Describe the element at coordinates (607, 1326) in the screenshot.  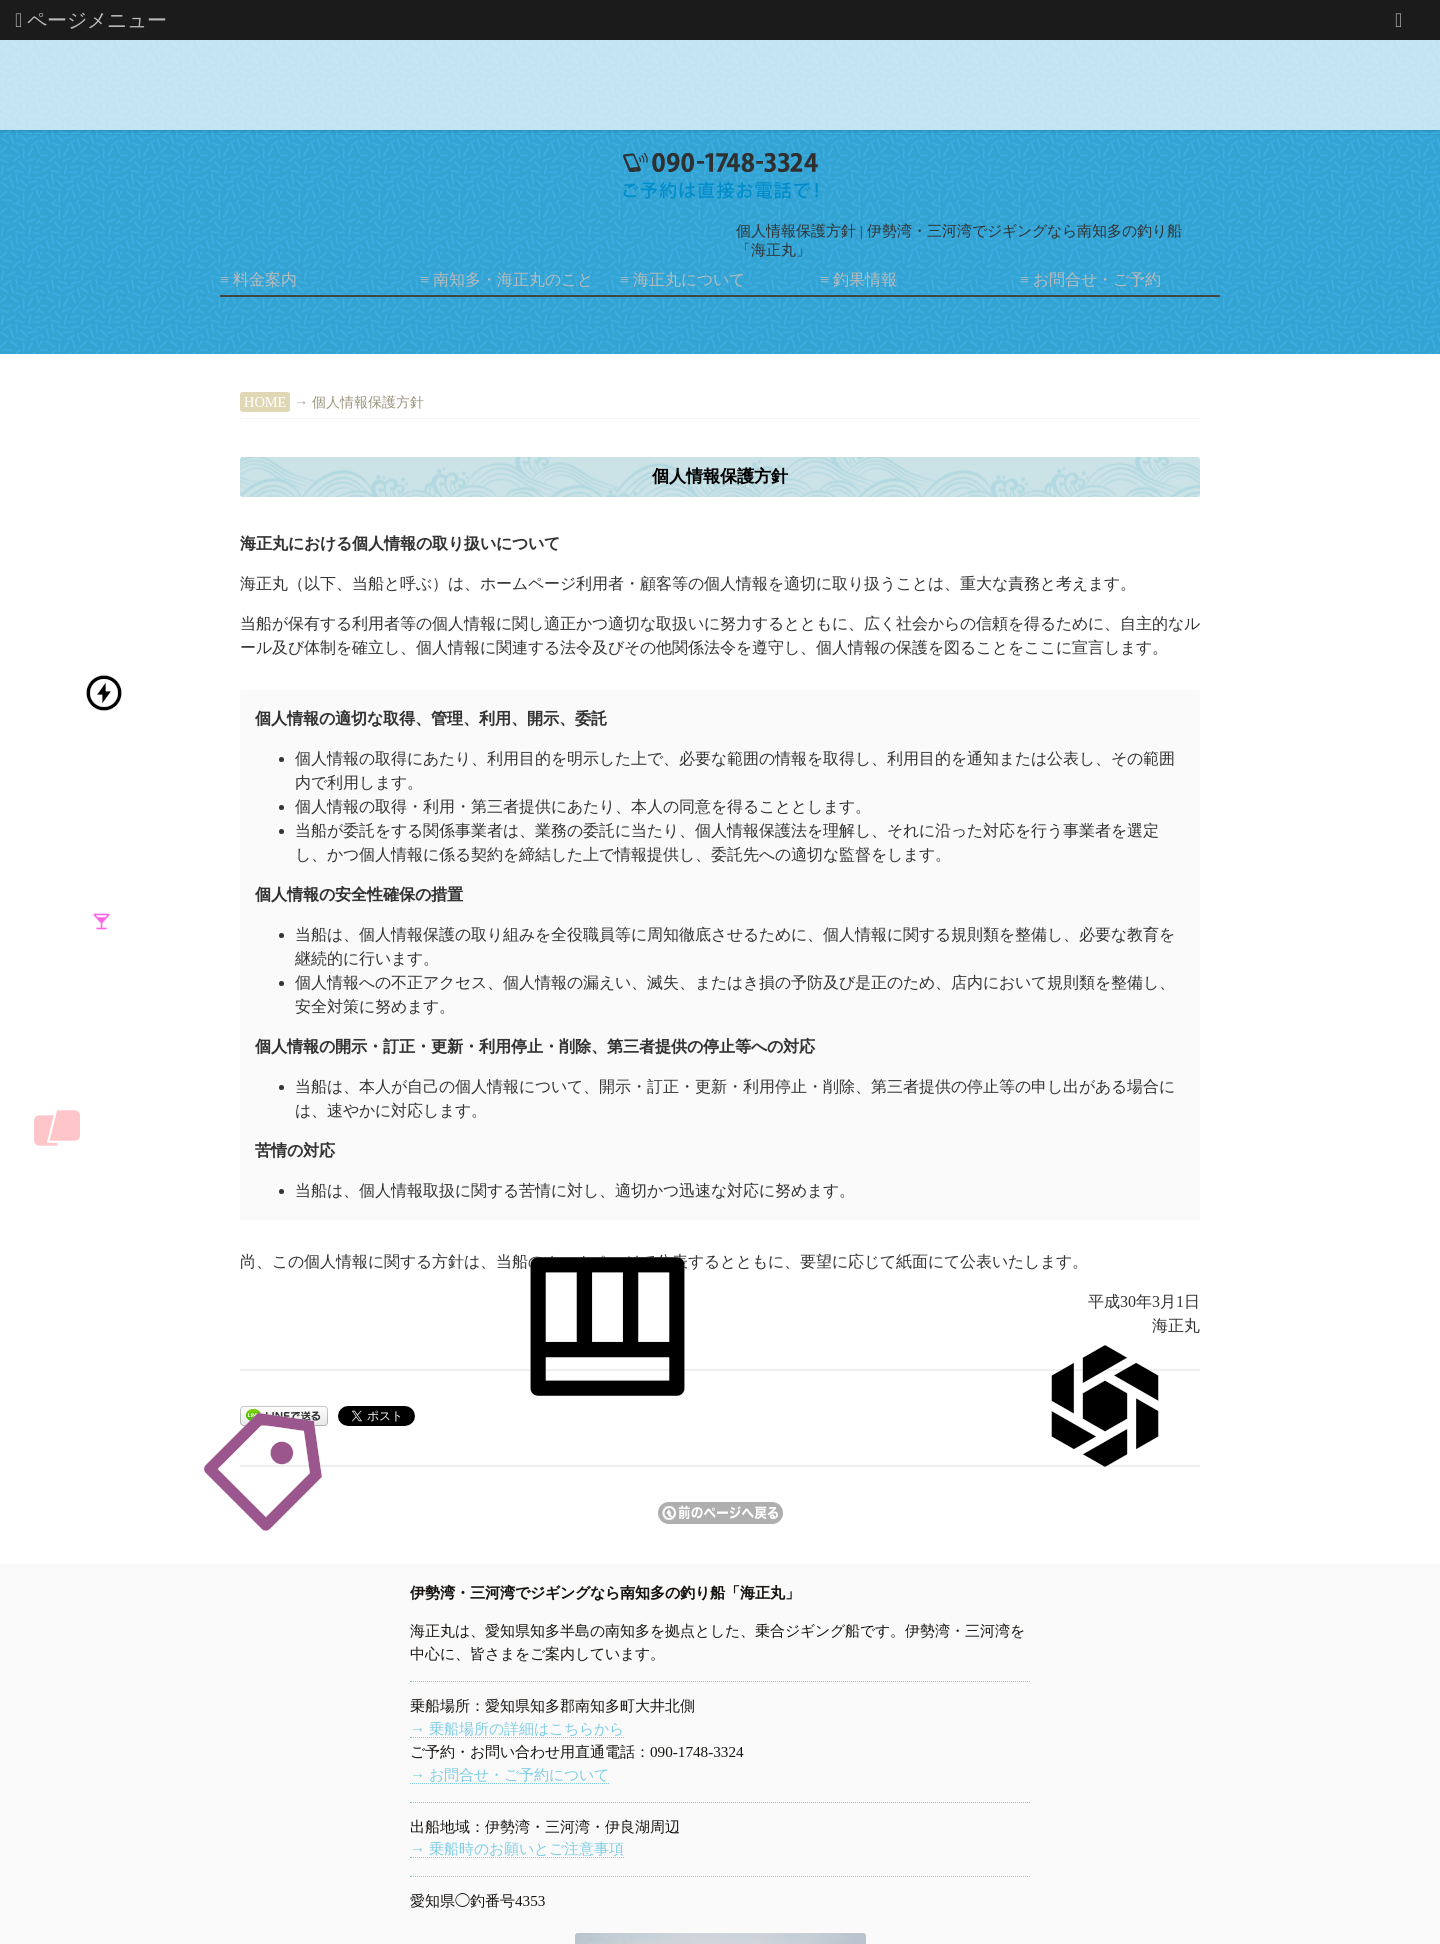
I see `view data in table format` at that location.